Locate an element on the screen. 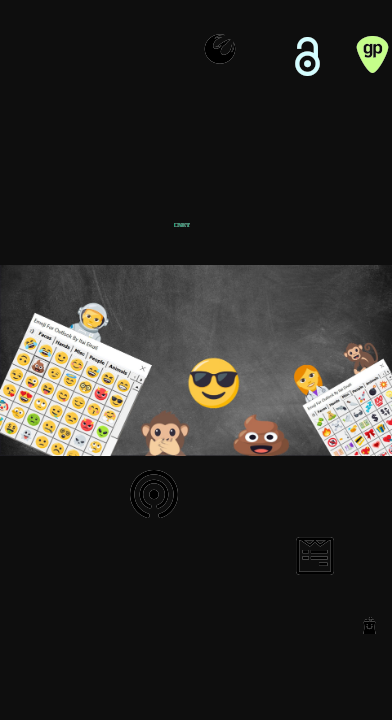  WPForms plugin logo is located at coordinates (315, 556).